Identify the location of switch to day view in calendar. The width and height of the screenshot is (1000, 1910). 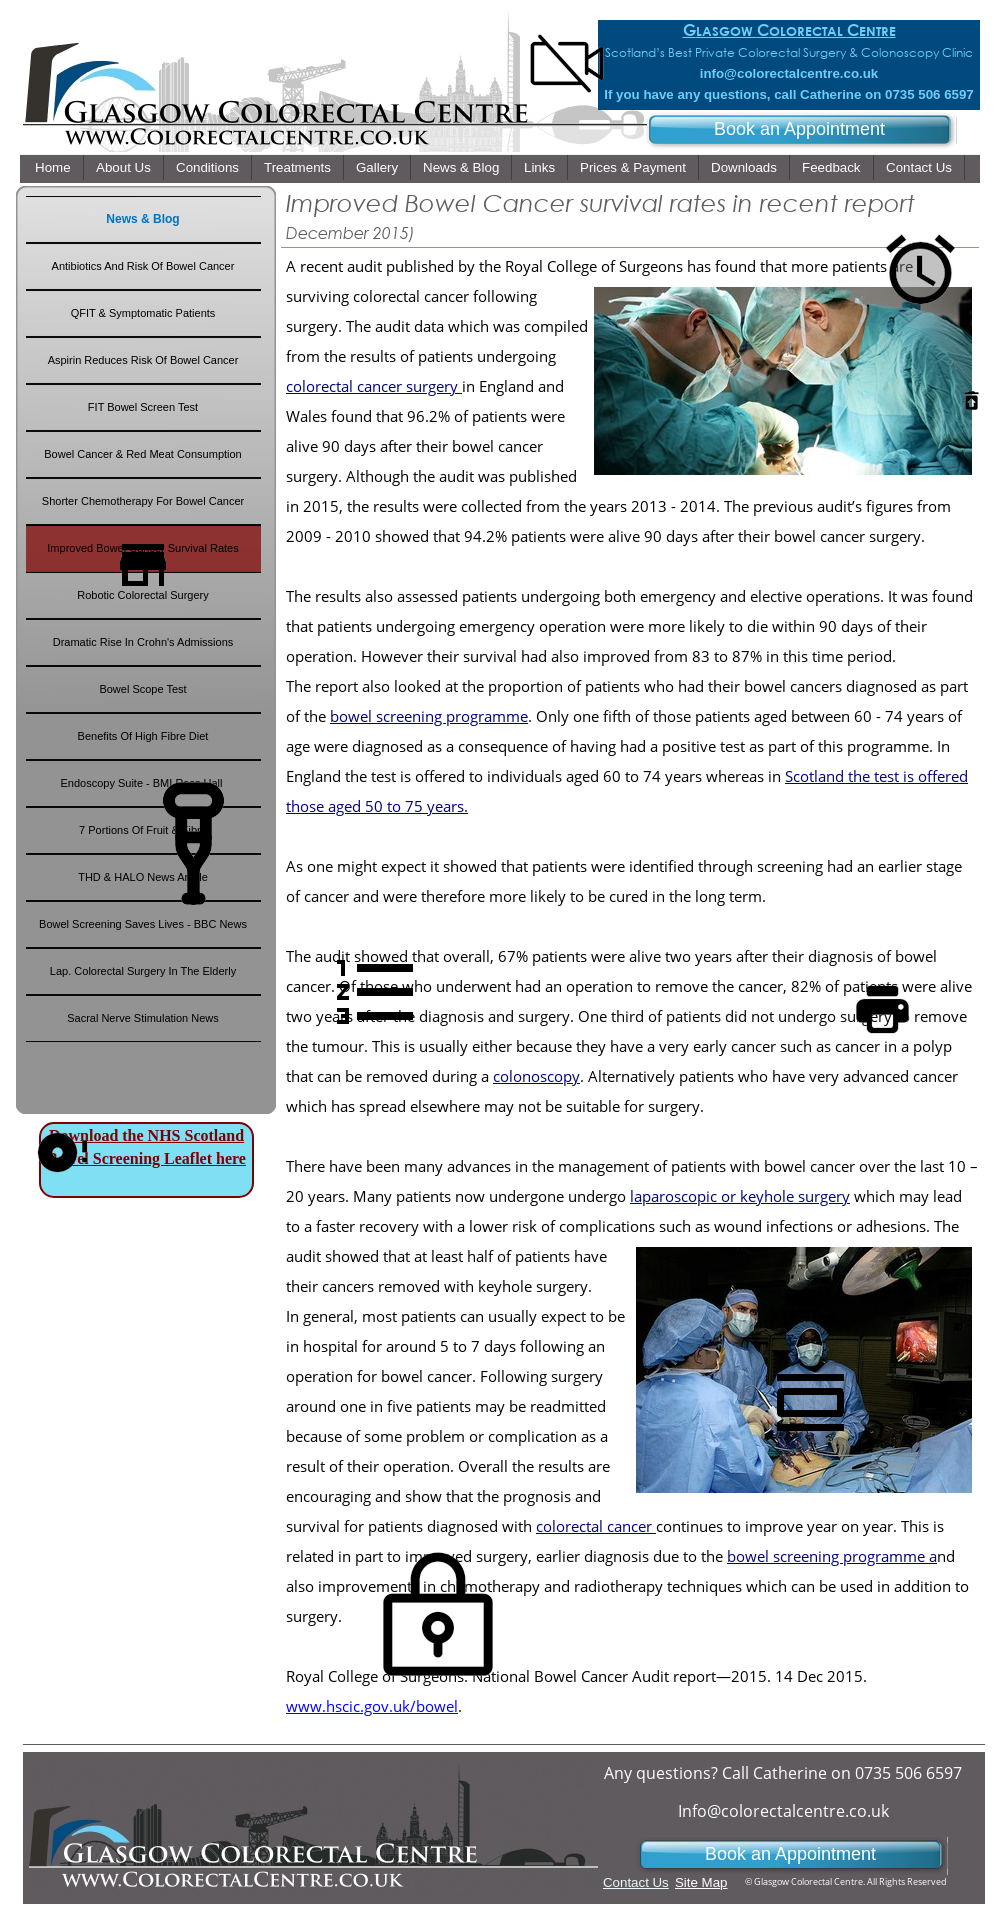
(812, 1402).